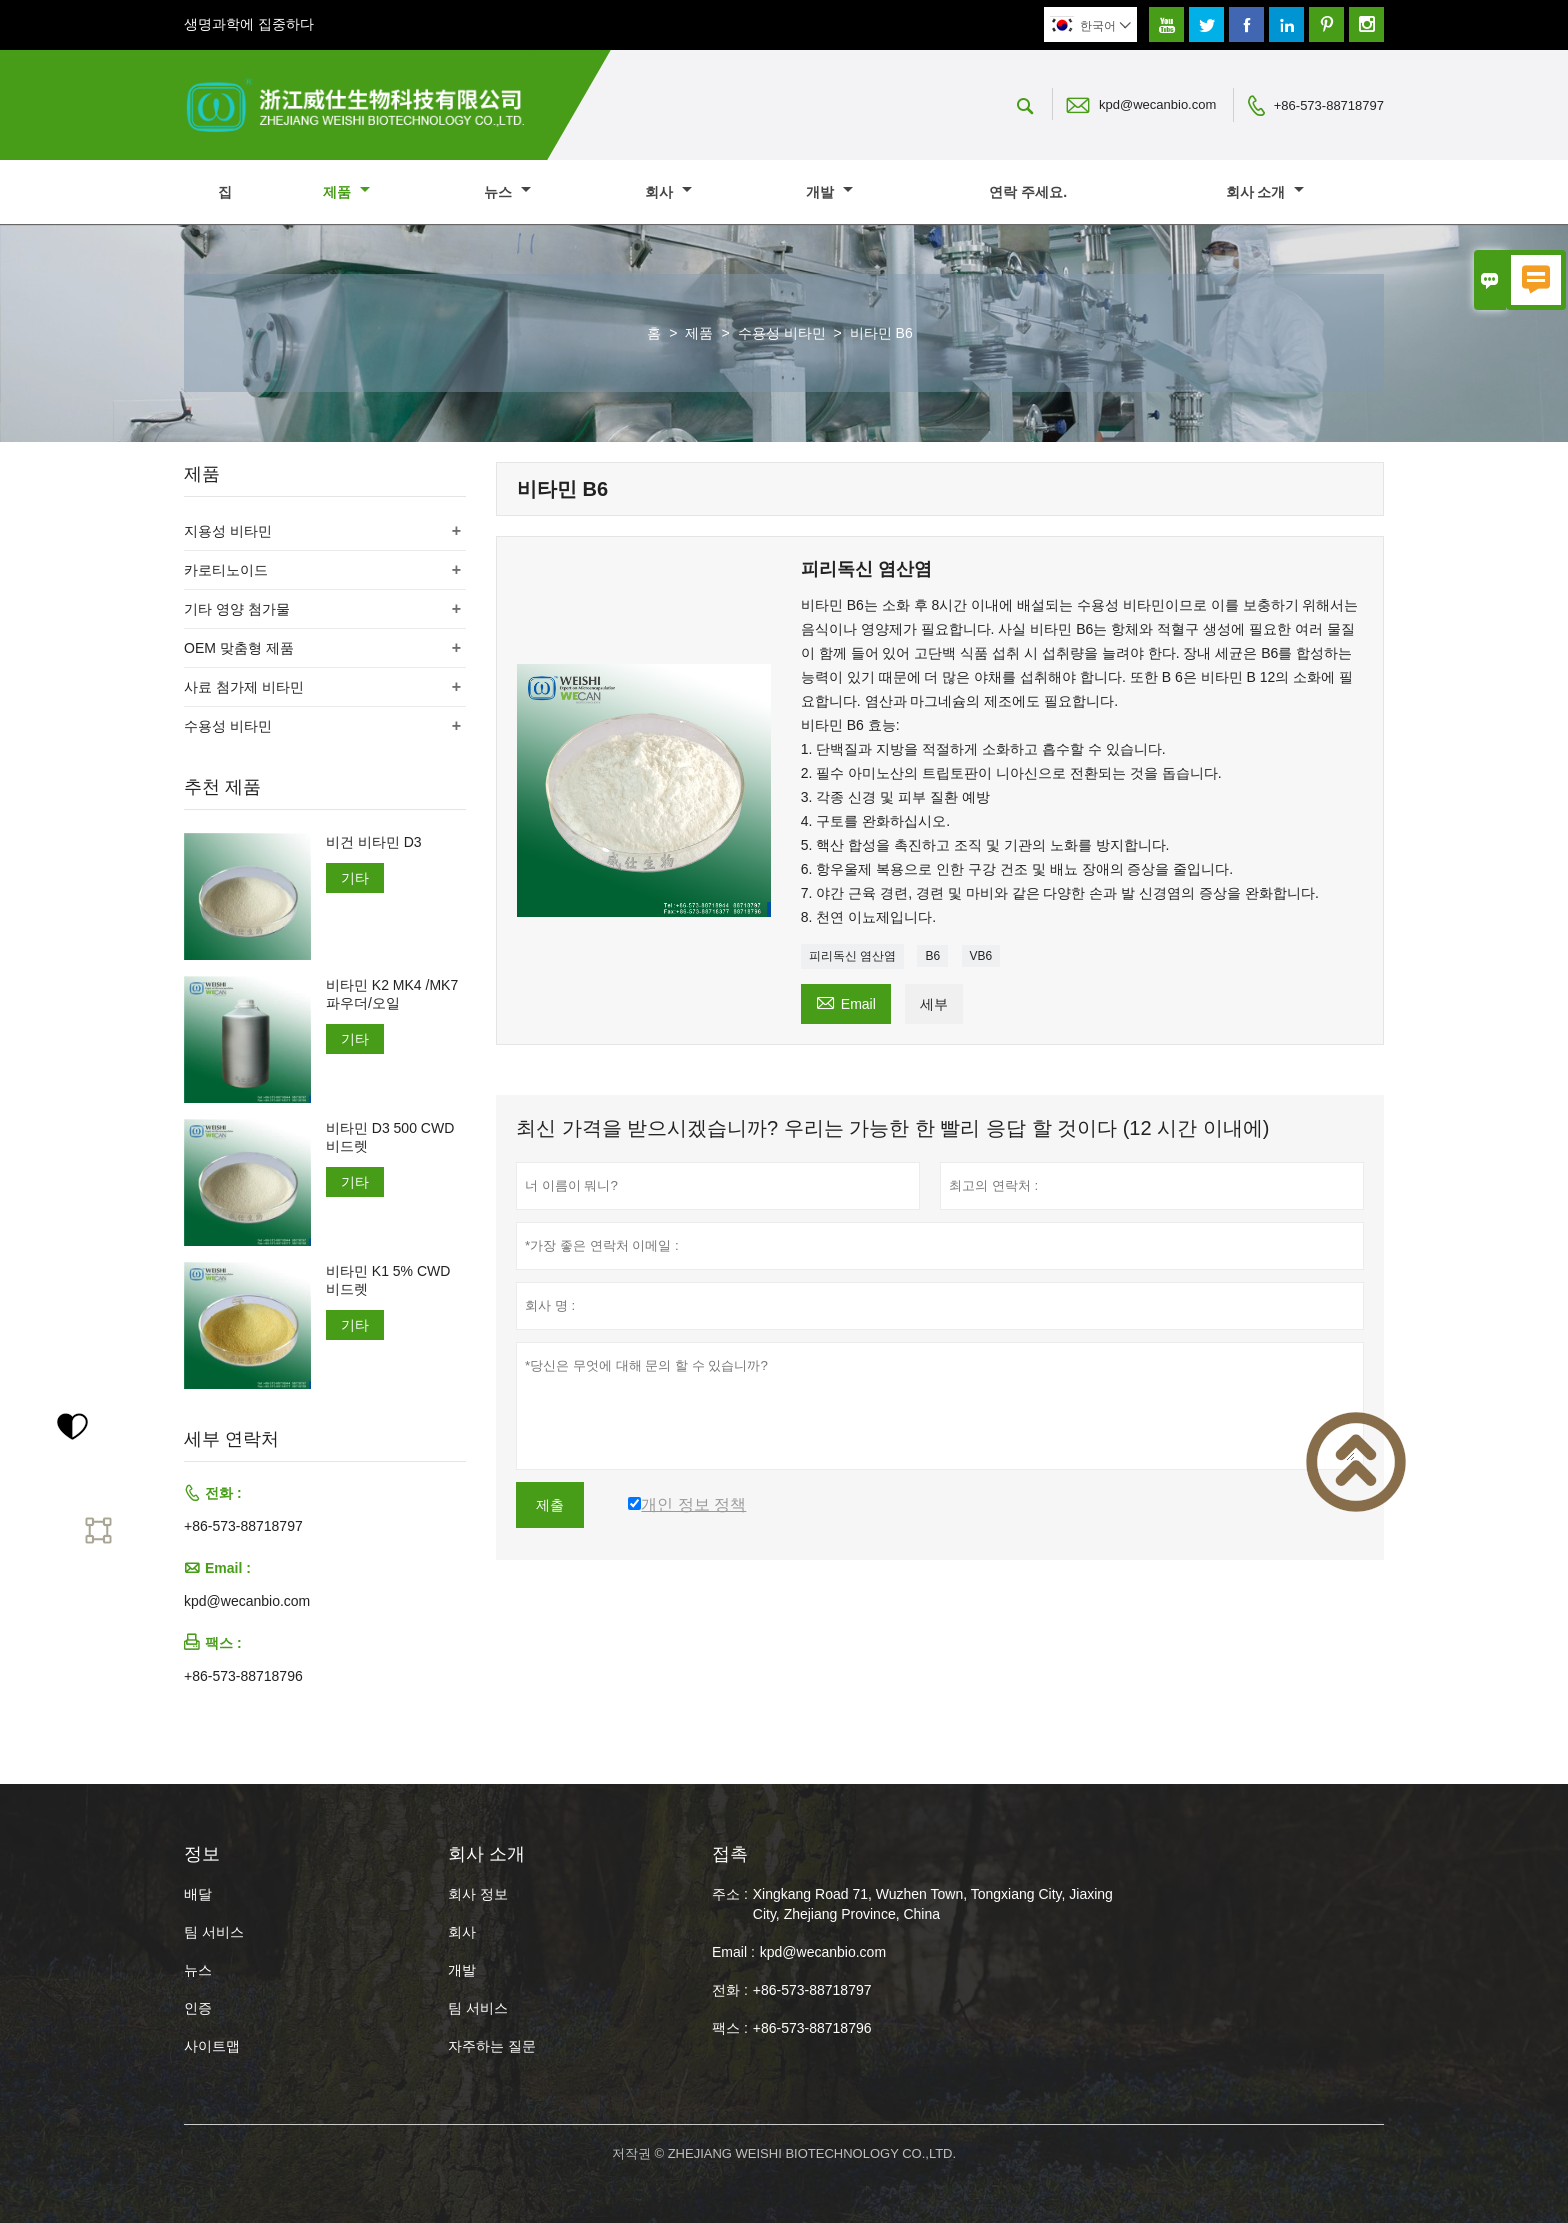  What do you see at coordinates (72, 1425) in the screenshot?
I see `indicates partial like or favorite status` at bounding box center [72, 1425].